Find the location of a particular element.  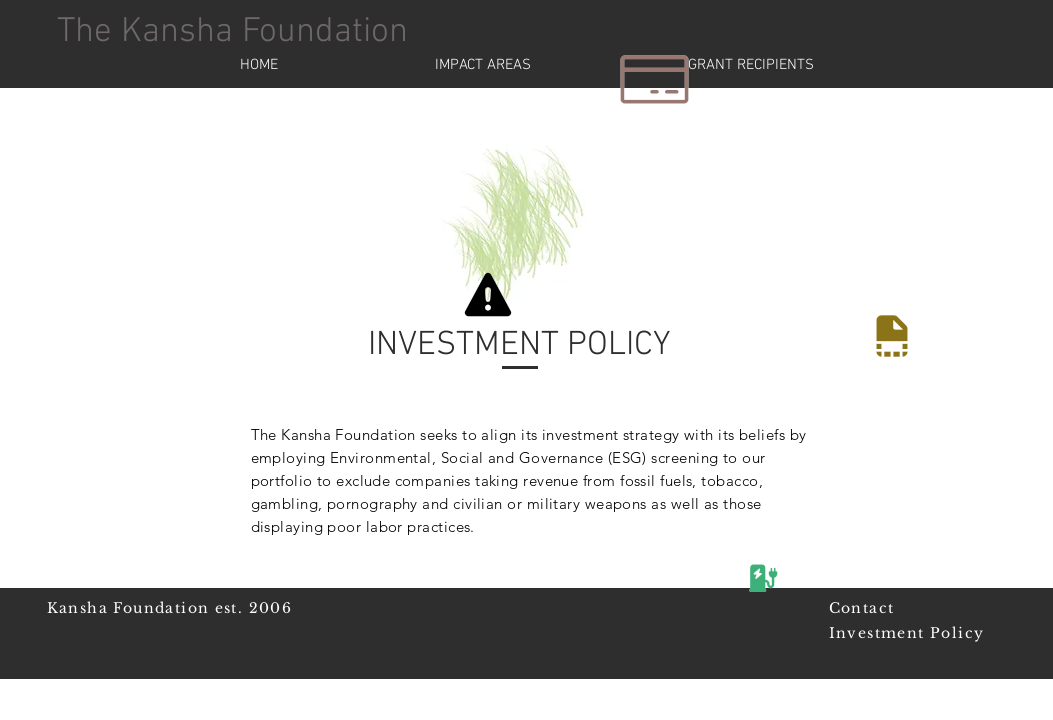

file partially uploaded or in progress is located at coordinates (892, 336).